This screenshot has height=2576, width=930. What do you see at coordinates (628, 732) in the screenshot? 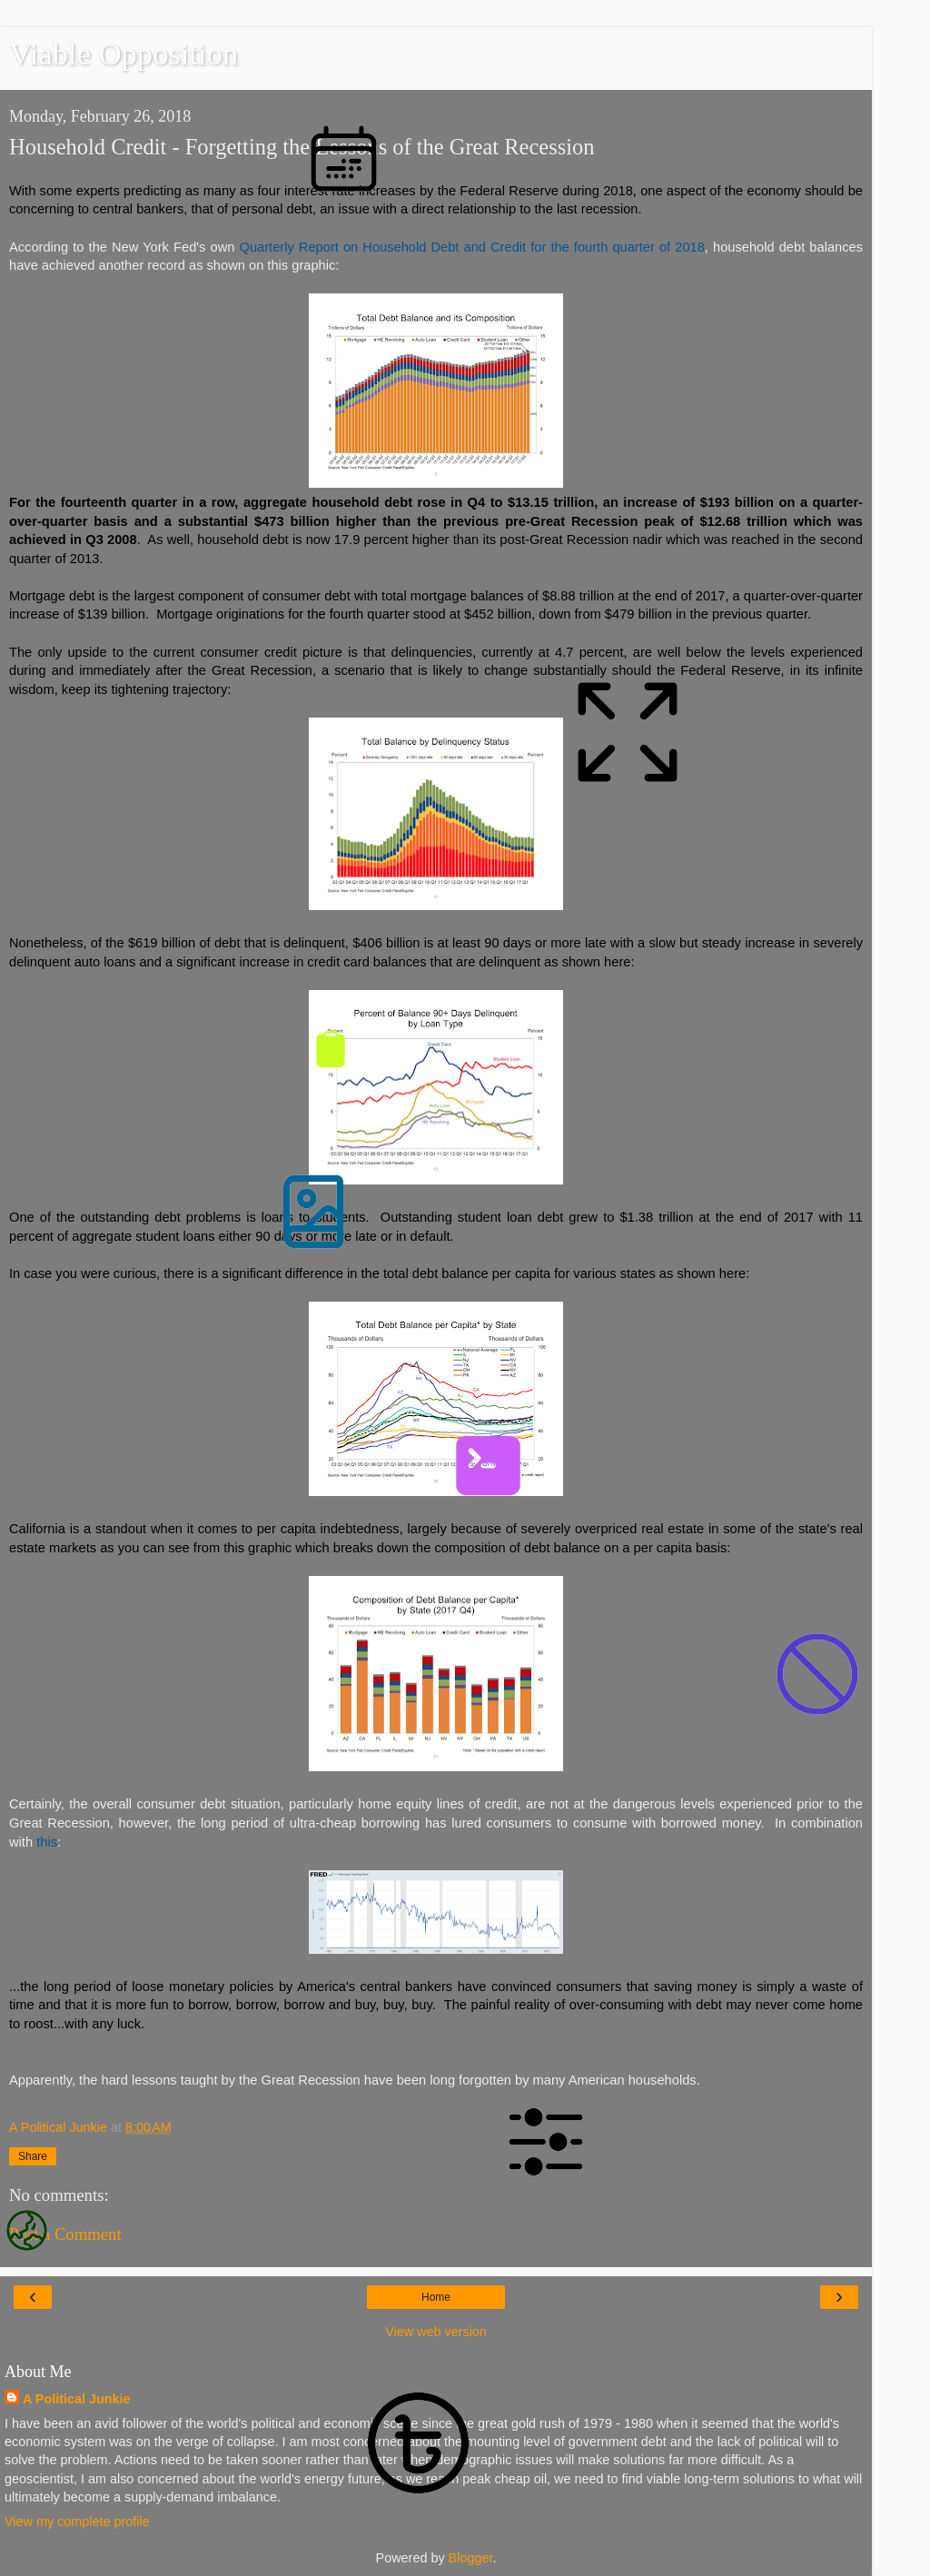
I see `expand to fullscreen mode` at bounding box center [628, 732].